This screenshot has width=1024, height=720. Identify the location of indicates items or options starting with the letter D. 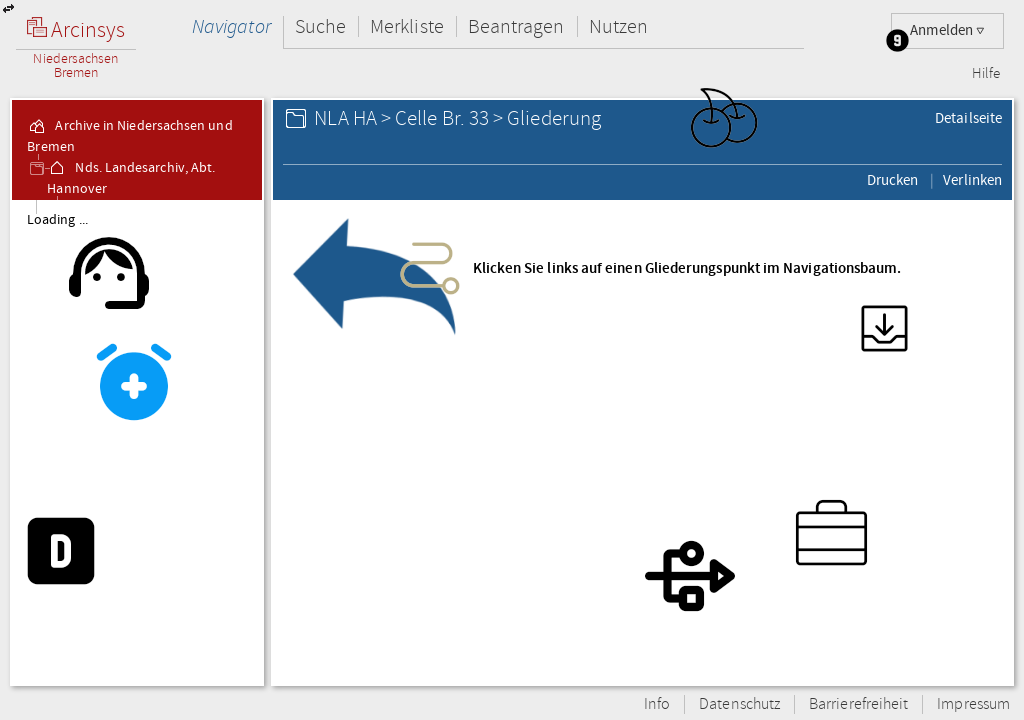
(61, 551).